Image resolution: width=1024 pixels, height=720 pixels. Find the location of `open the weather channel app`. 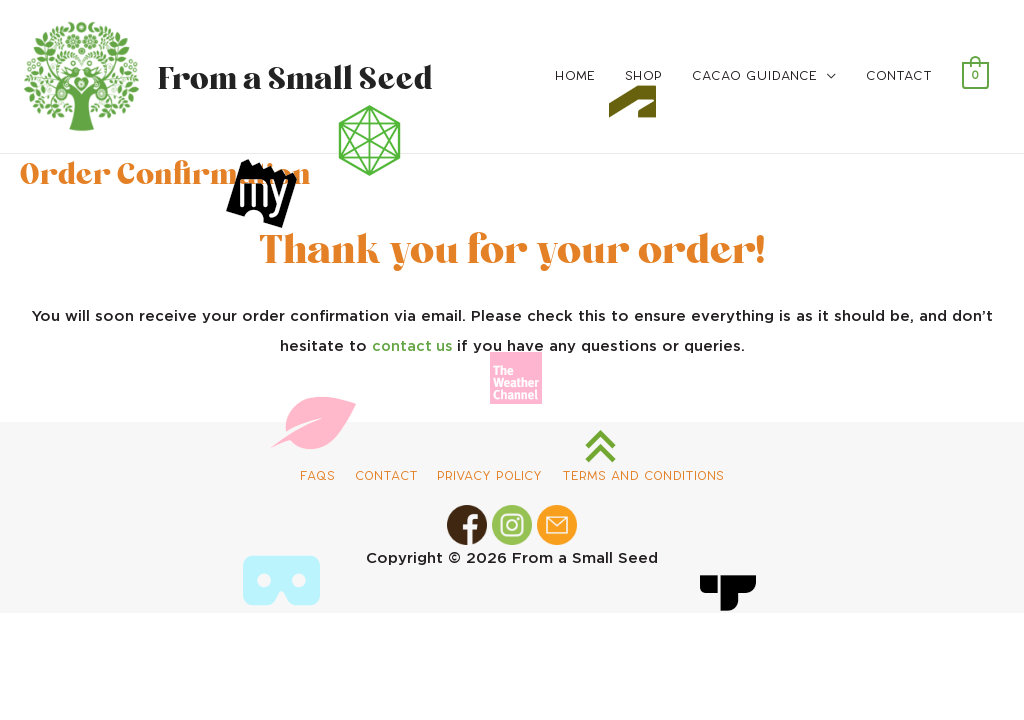

open the weather channel app is located at coordinates (516, 378).